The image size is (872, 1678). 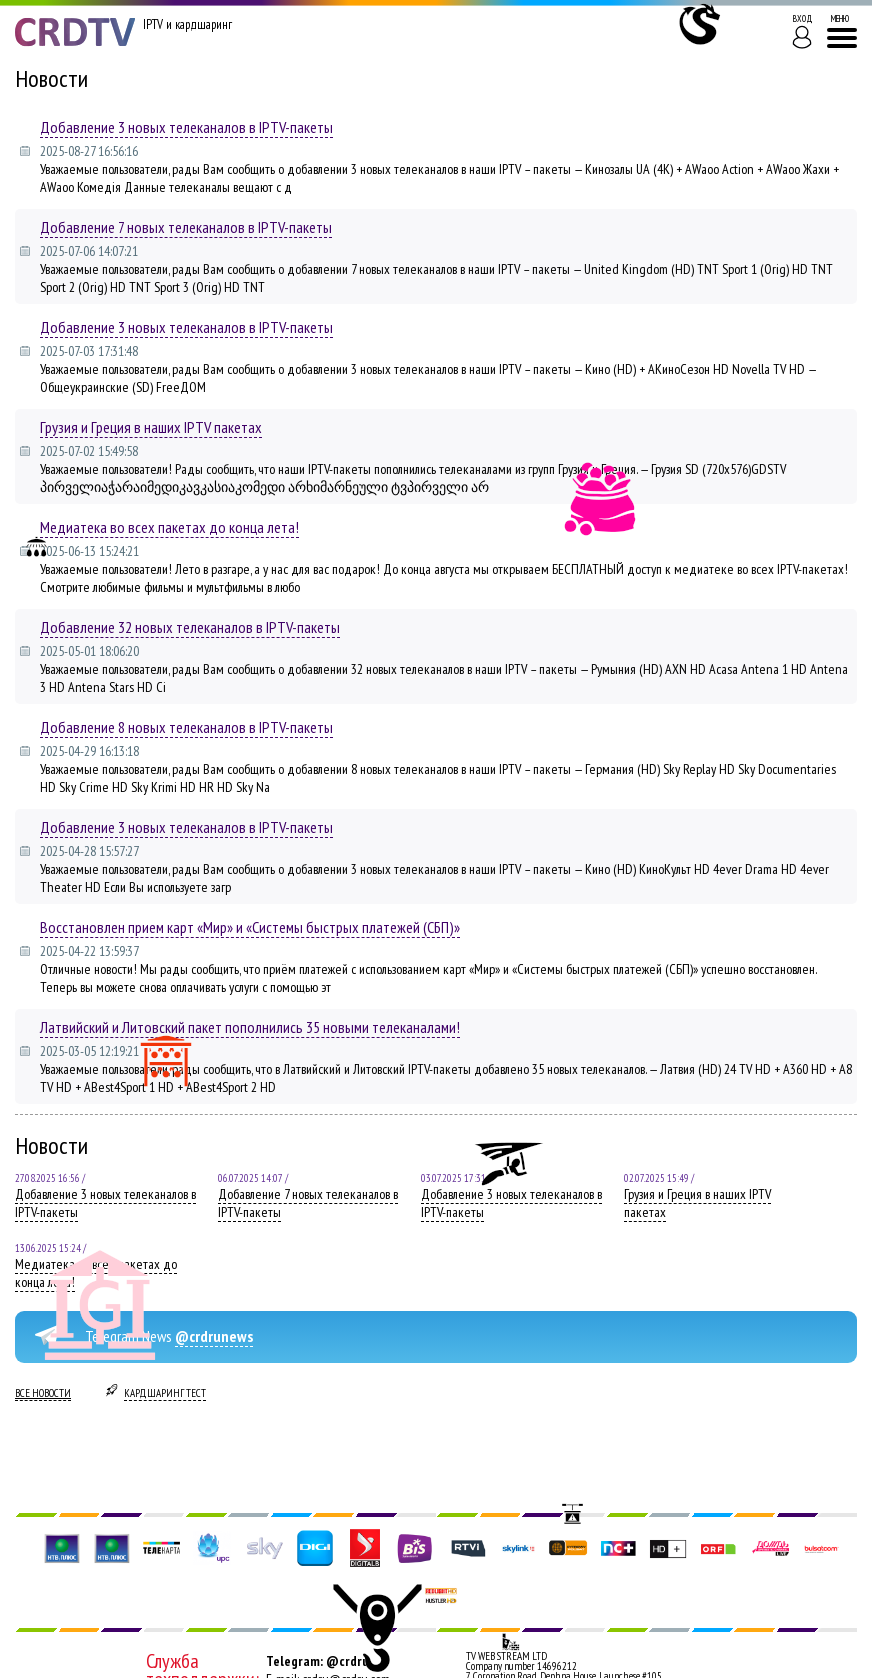 I want to click on access harbor or port facilities, so click(x=511, y=1642).